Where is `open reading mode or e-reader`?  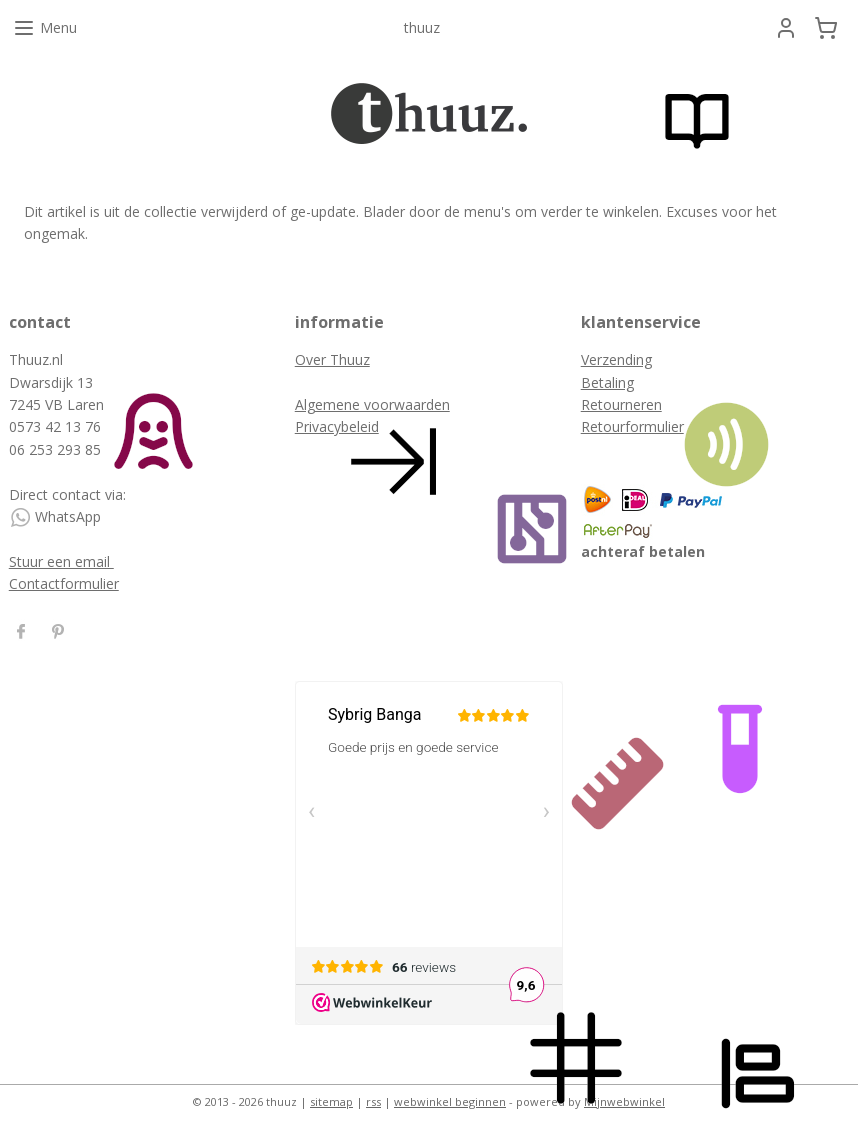 open reading mode or e-reader is located at coordinates (697, 117).